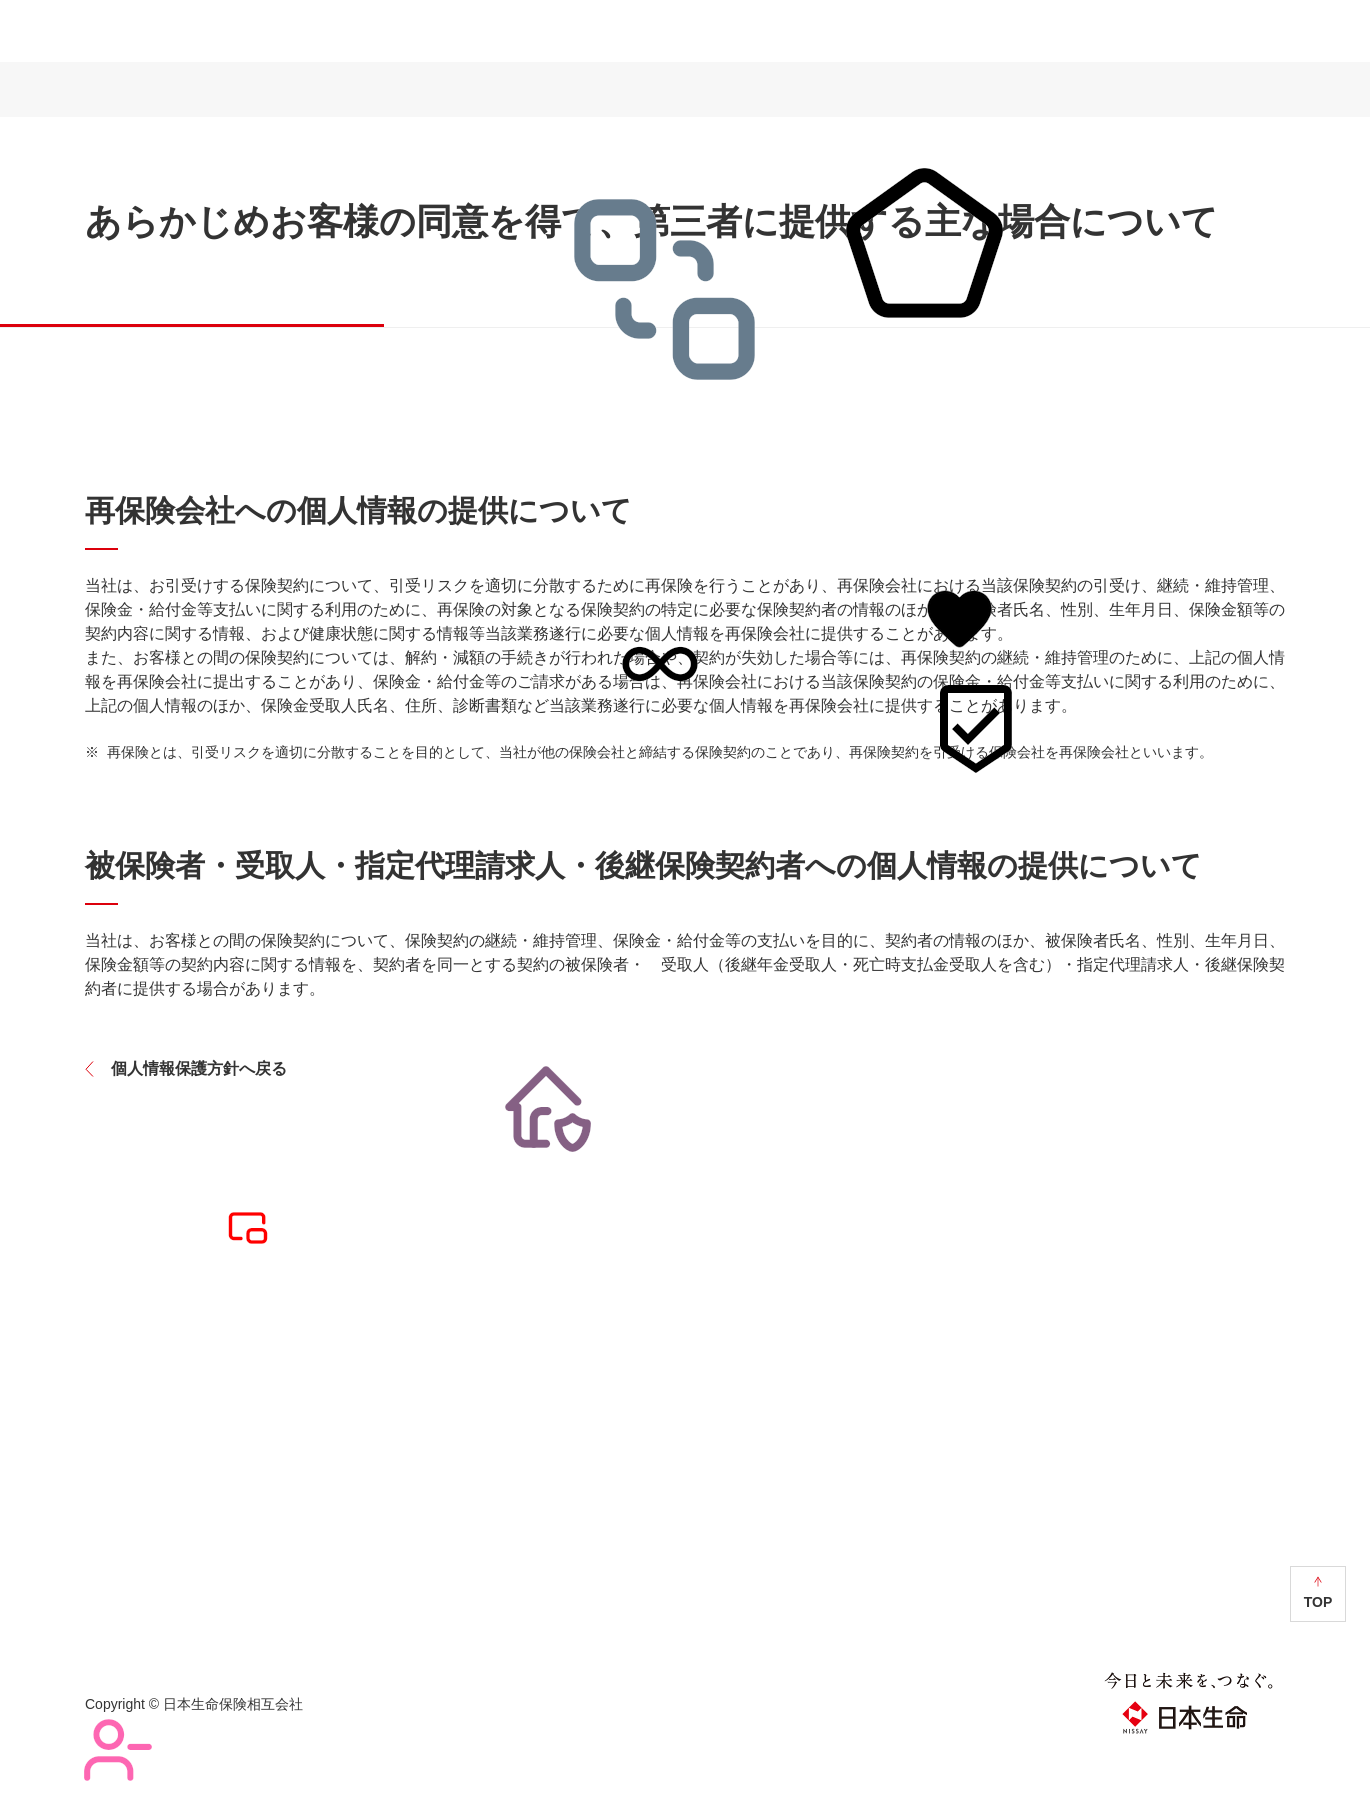 The image size is (1370, 1820). Describe the element at coordinates (248, 1228) in the screenshot. I see `enable picture-in-picture mode` at that location.